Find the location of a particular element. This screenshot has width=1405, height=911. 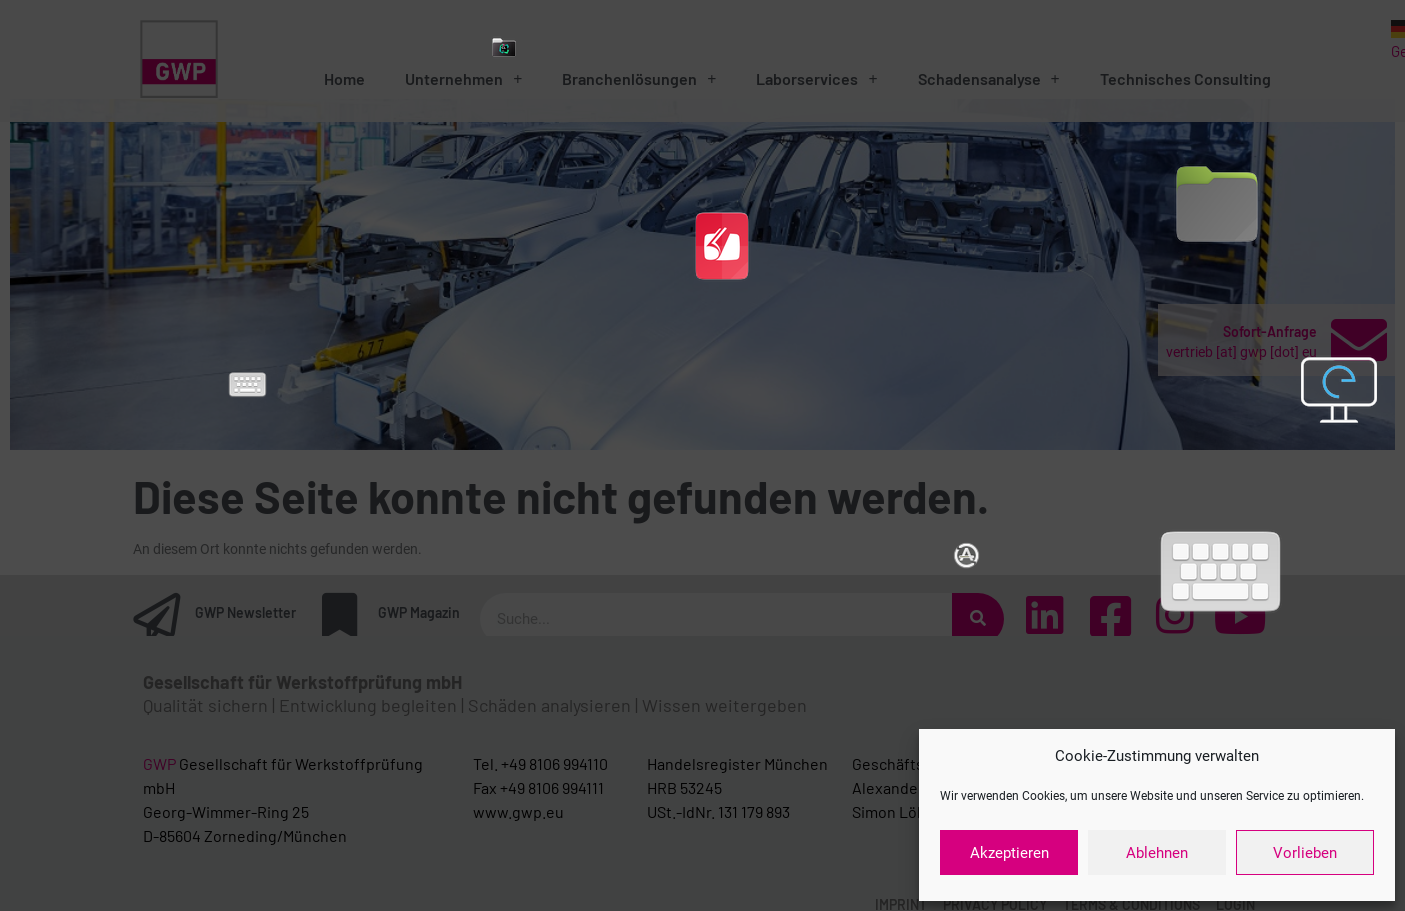

access keyboard settings is located at coordinates (1220, 571).